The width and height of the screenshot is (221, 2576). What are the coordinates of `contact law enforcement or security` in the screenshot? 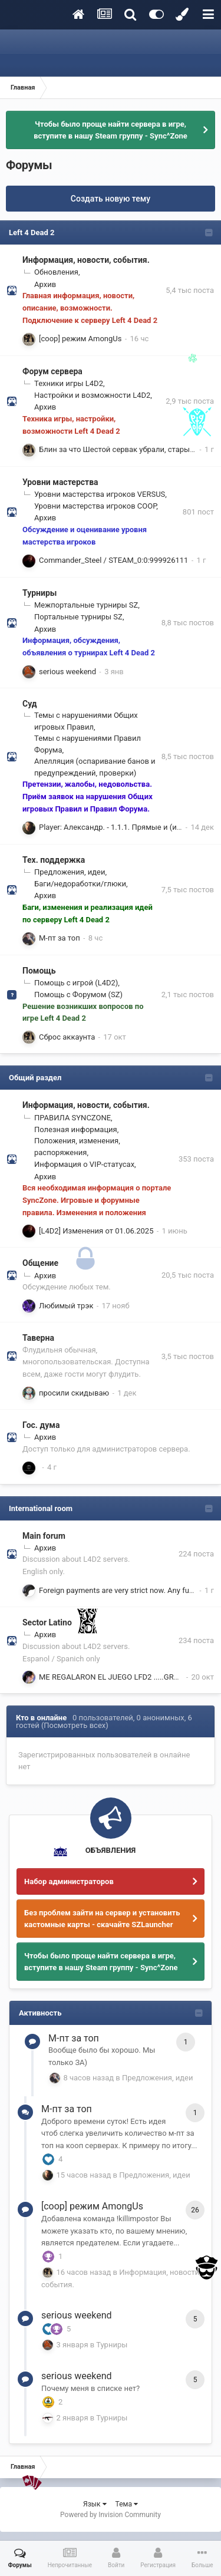 It's located at (206, 2267).